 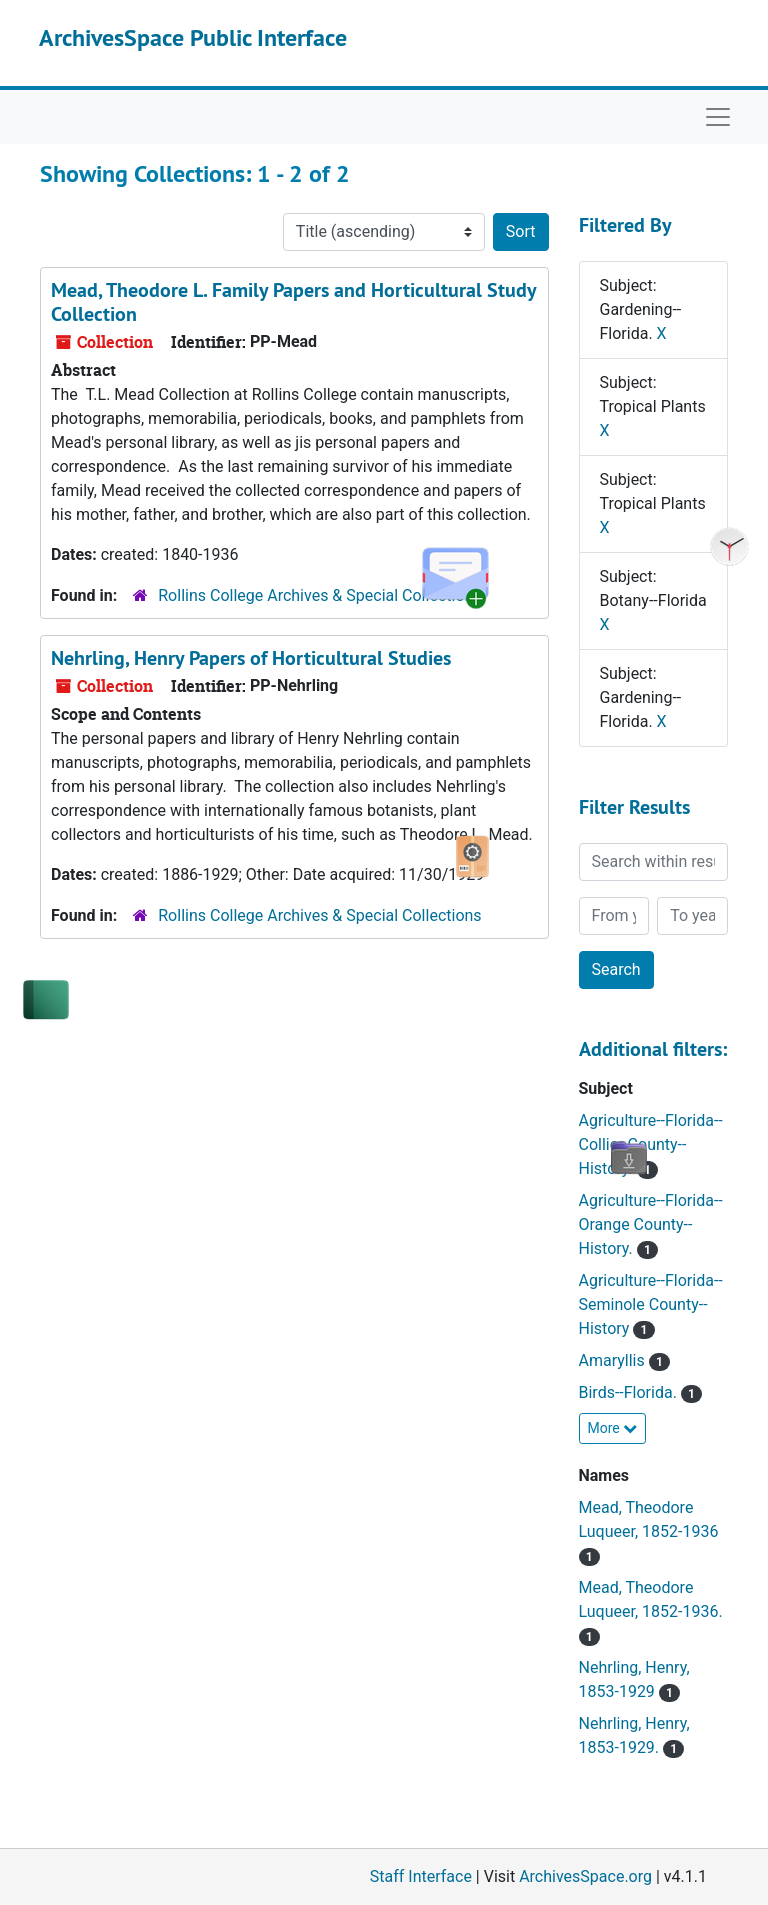 I want to click on access the desktop folder, so click(x=46, y=998).